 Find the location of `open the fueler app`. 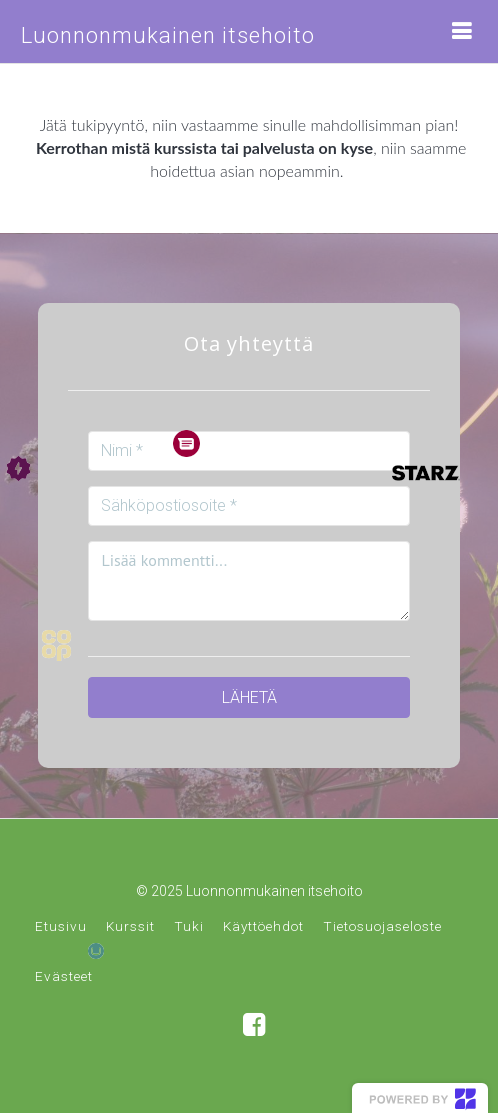

open the fueler app is located at coordinates (18, 468).